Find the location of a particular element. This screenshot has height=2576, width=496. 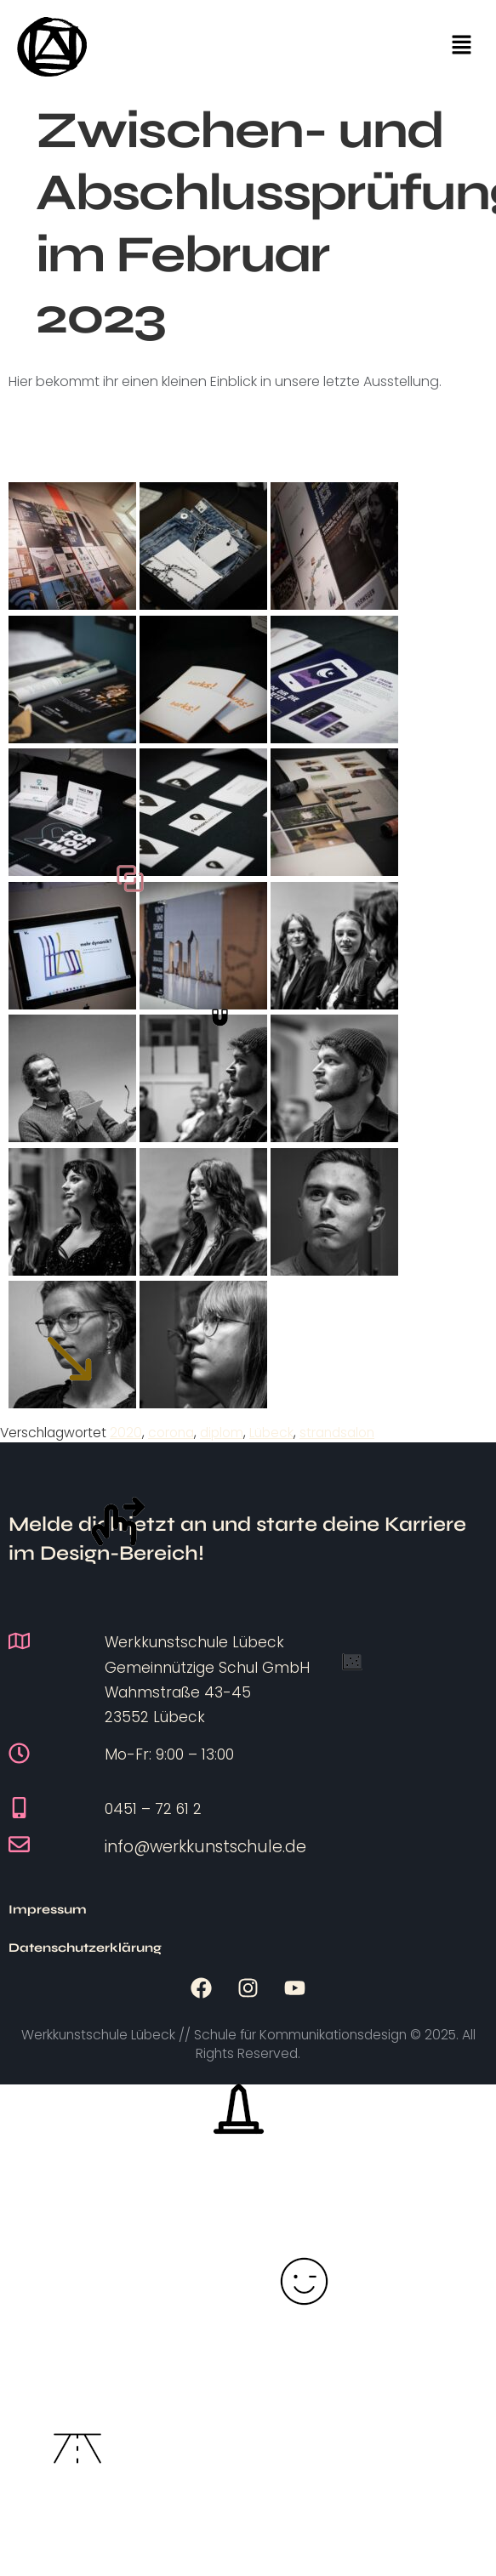

activate magnetic snap or alignment tool is located at coordinates (219, 1016).